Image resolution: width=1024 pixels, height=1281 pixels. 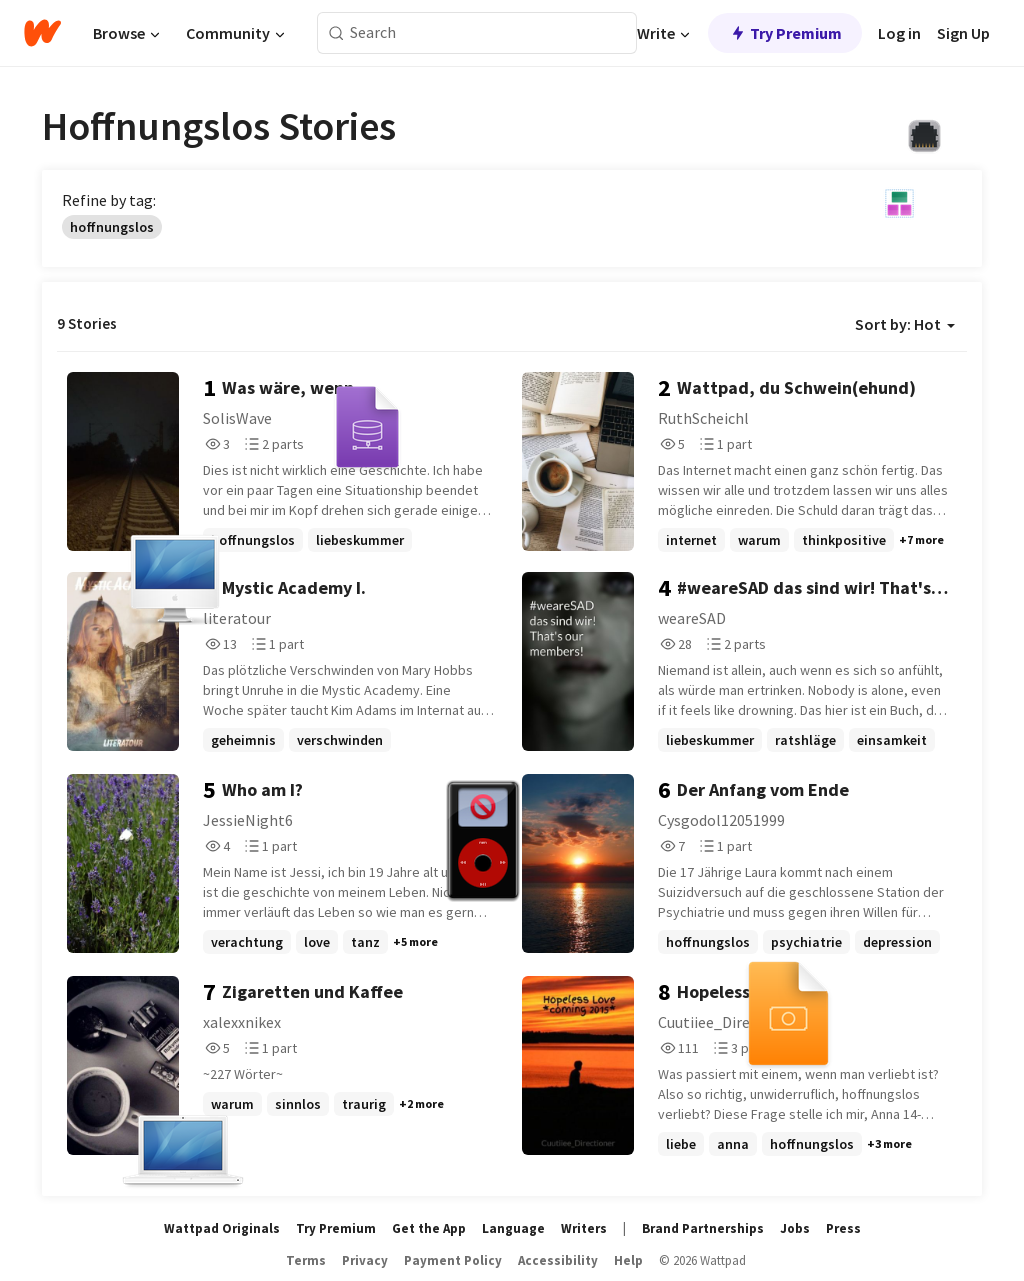 What do you see at coordinates (183, 1145) in the screenshot?
I see `indicates this mac device in system preferences` at bounding box center [183, 1145].